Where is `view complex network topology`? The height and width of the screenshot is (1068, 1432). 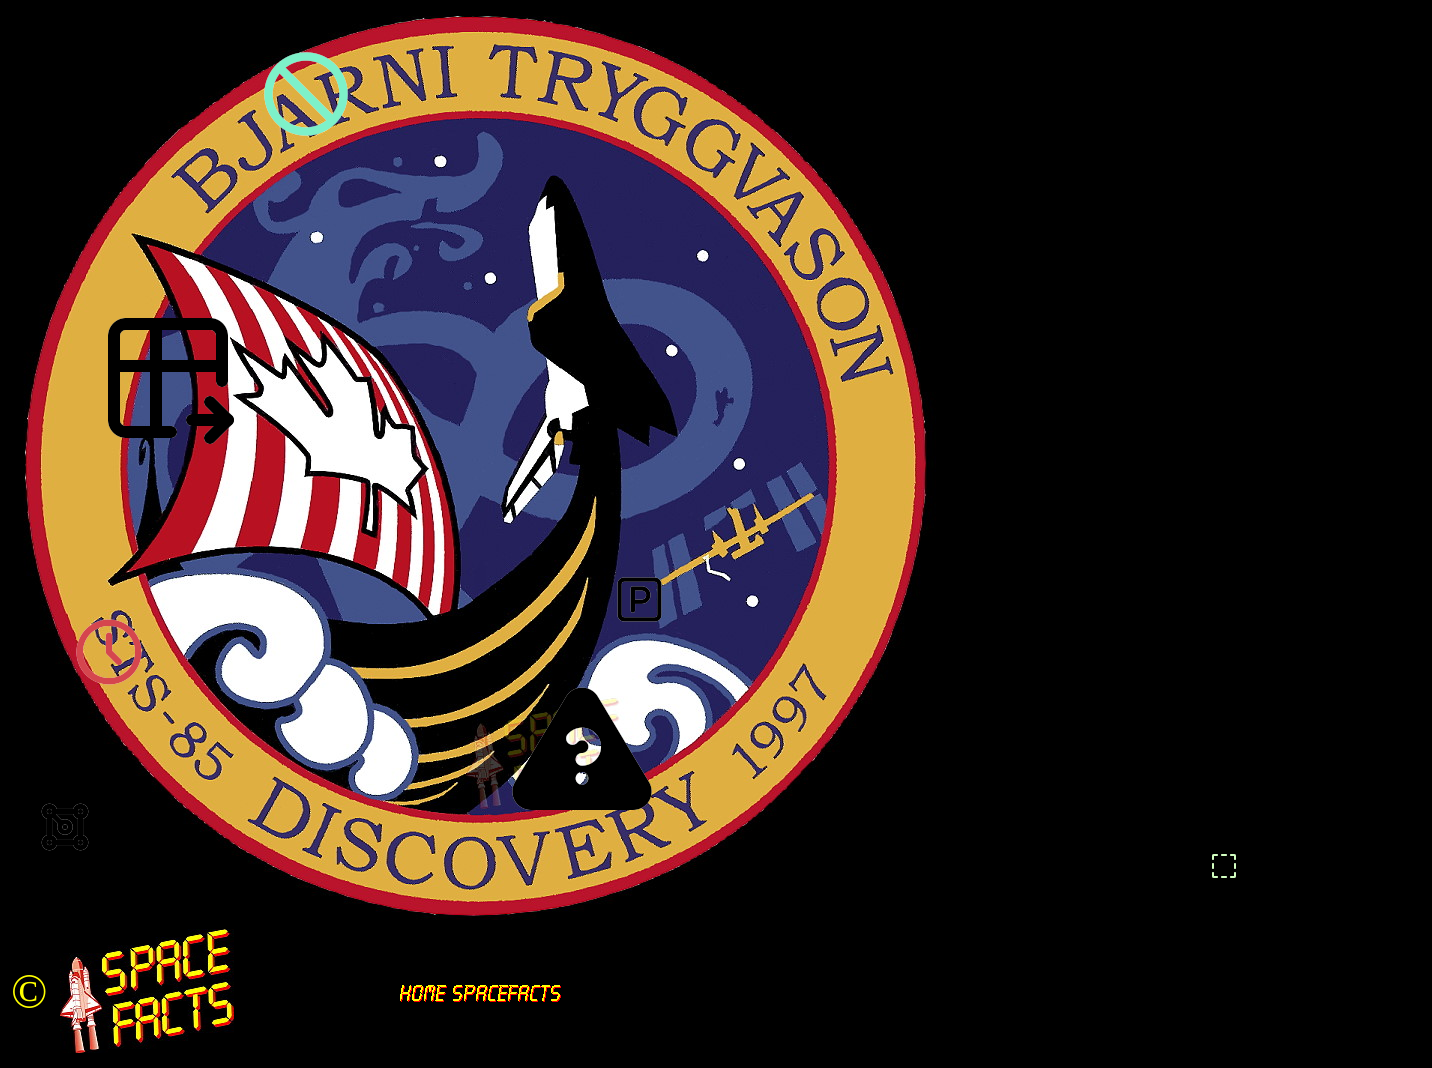
view complex network topology is located at coordinates (65, 827).